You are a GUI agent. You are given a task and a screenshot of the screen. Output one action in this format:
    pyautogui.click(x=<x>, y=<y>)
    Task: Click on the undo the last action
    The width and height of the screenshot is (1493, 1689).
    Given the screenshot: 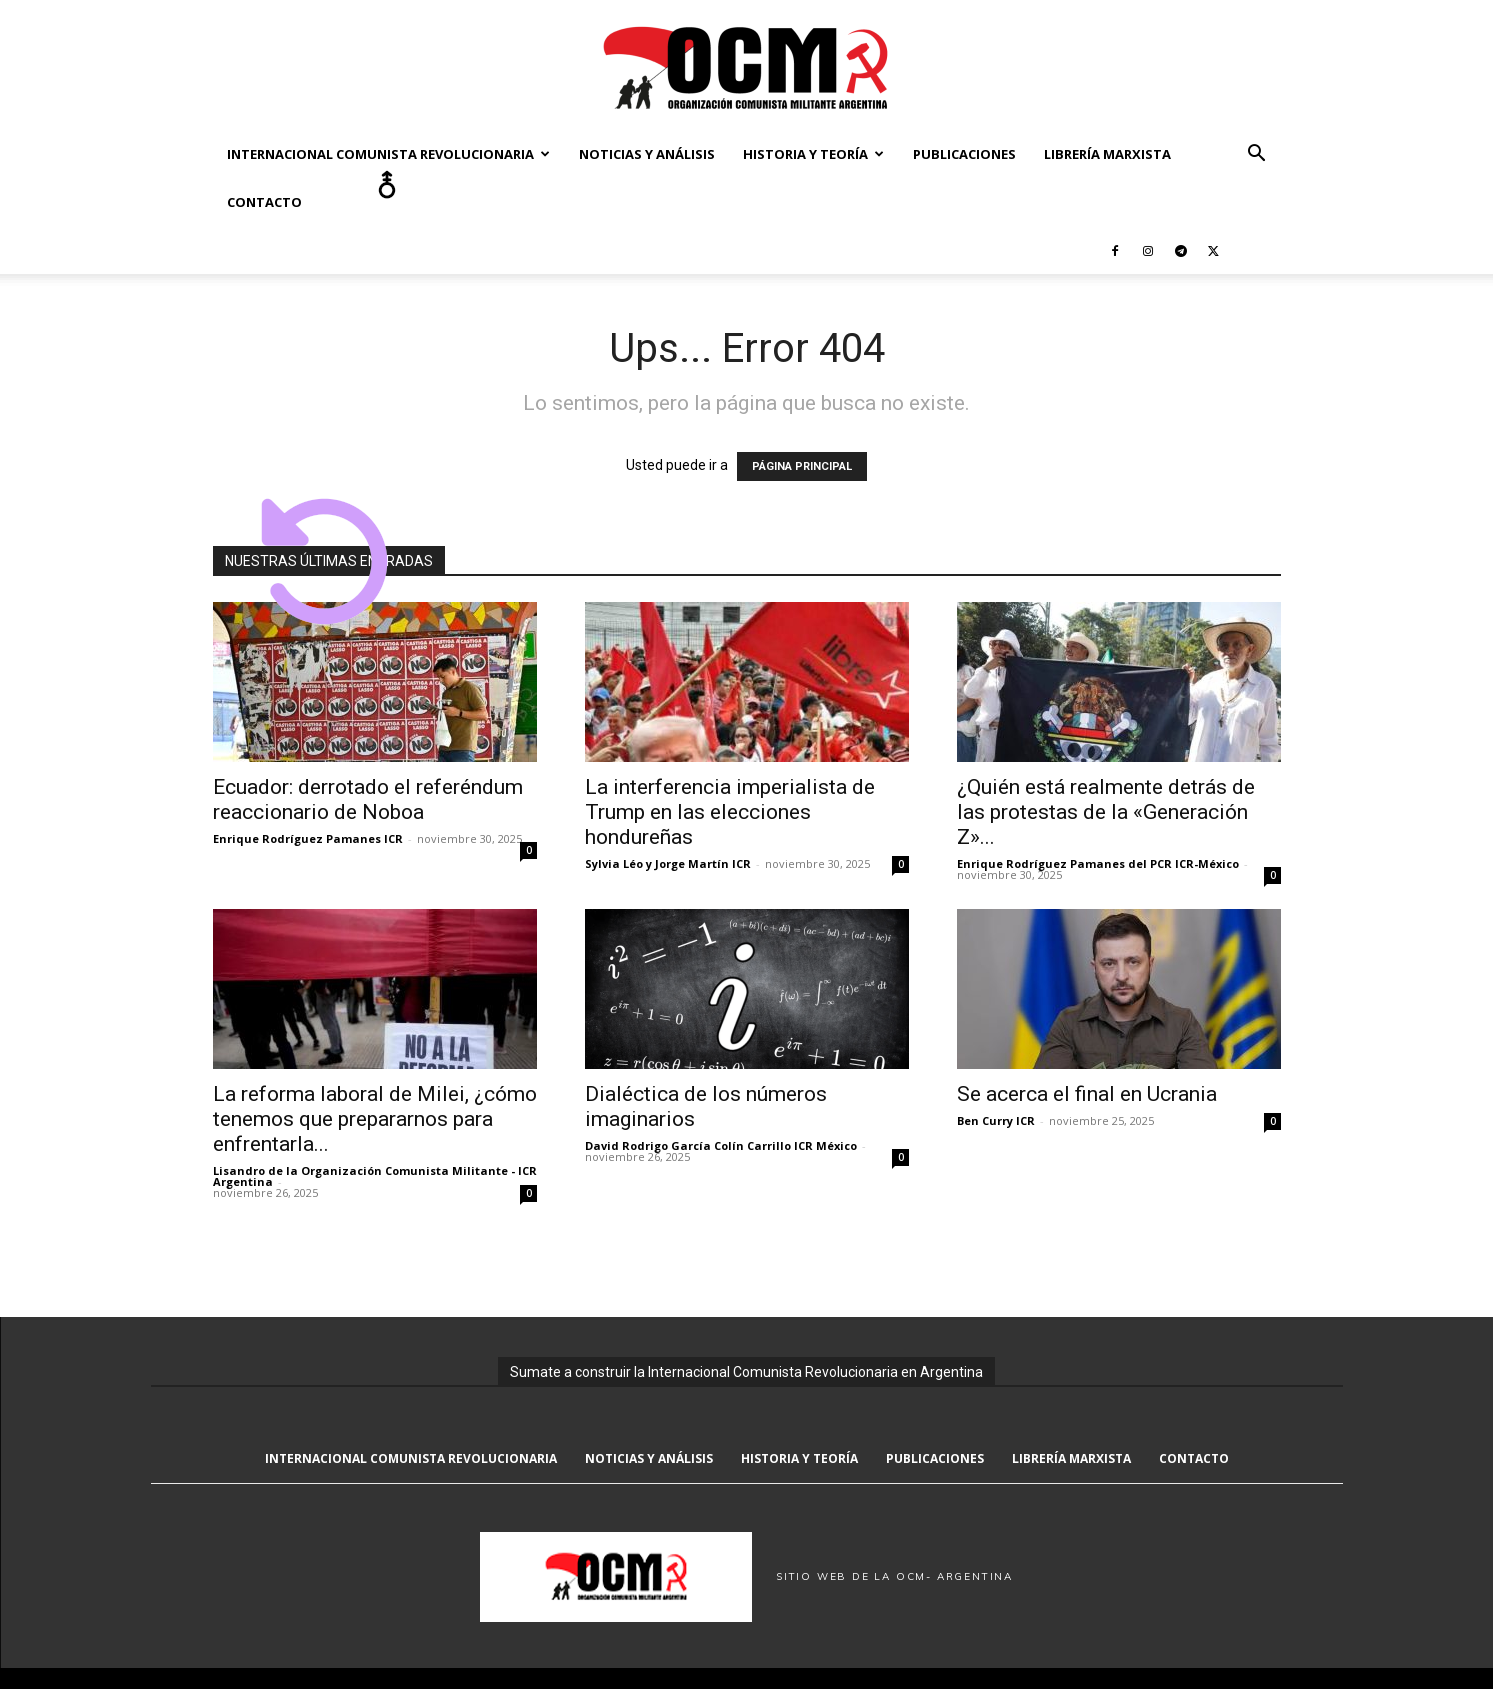 What is the action you would take?
    pyautogui.click(x=324, y=561)
    